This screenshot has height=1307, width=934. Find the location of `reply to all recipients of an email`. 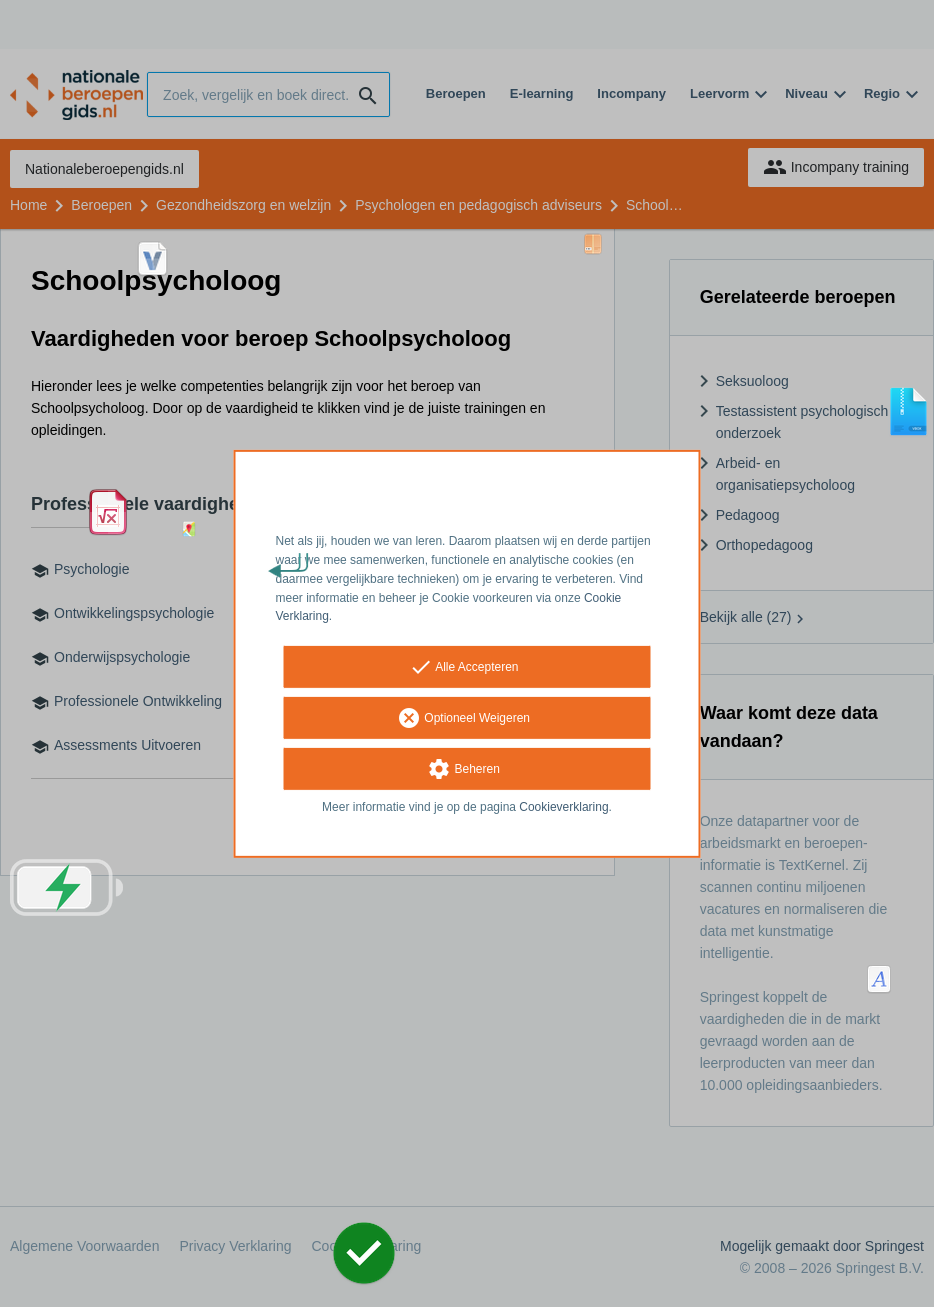

reply to all recipients of an email is located at coordinates (287, 562).